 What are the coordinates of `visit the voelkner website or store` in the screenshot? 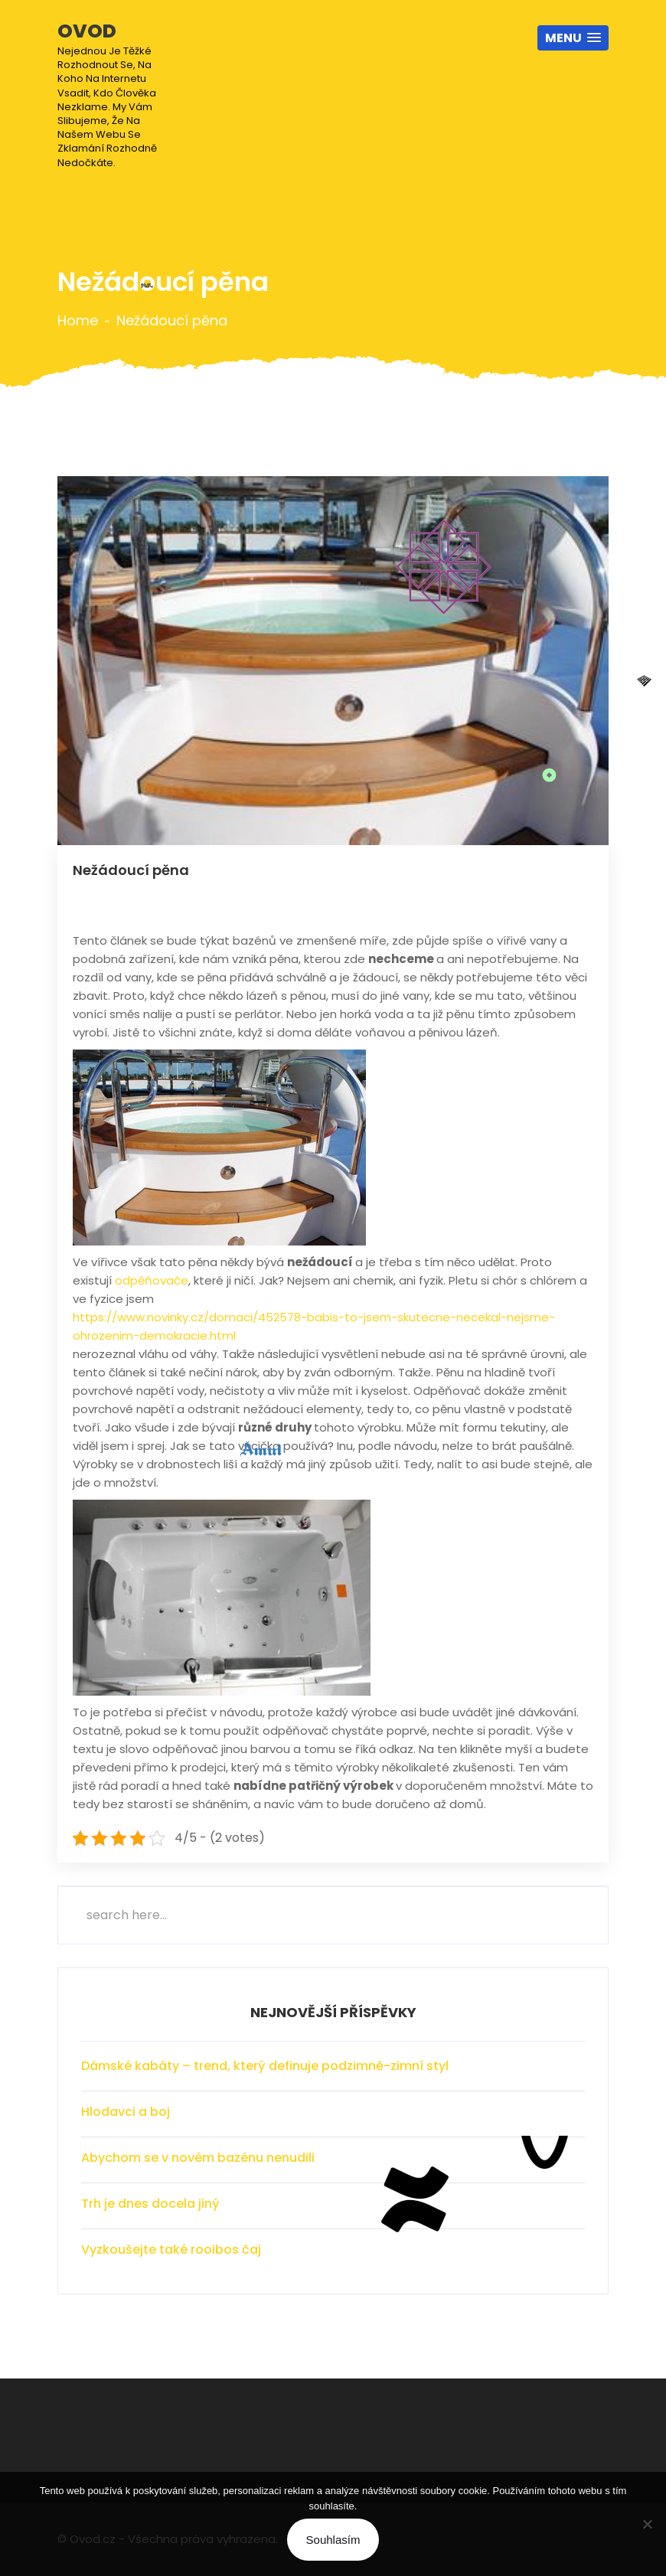 It's located at (544, 2152).